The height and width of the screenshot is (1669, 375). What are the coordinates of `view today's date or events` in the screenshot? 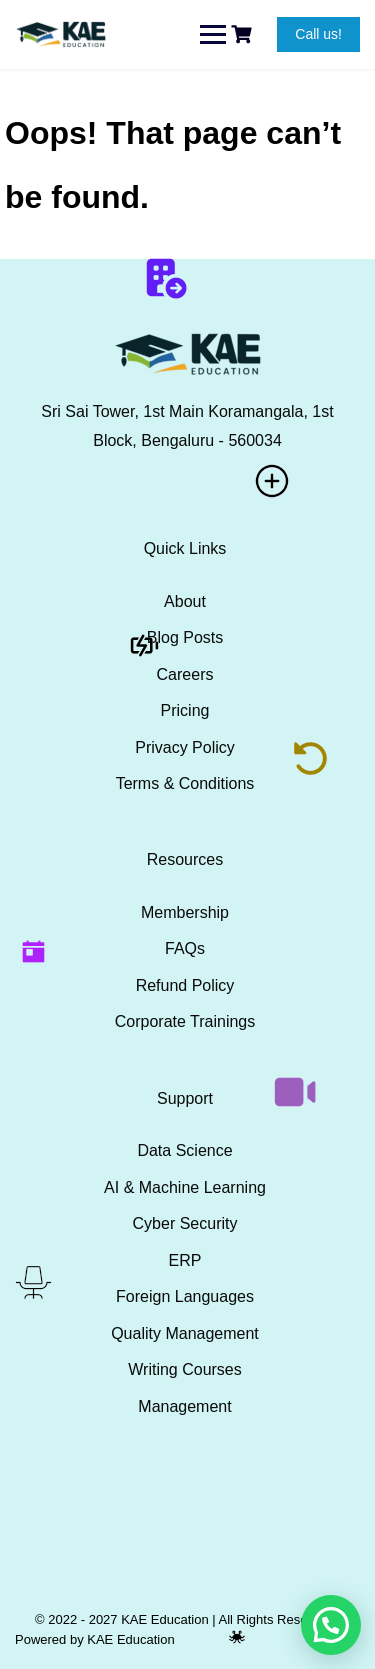 It's located at (33, 951).